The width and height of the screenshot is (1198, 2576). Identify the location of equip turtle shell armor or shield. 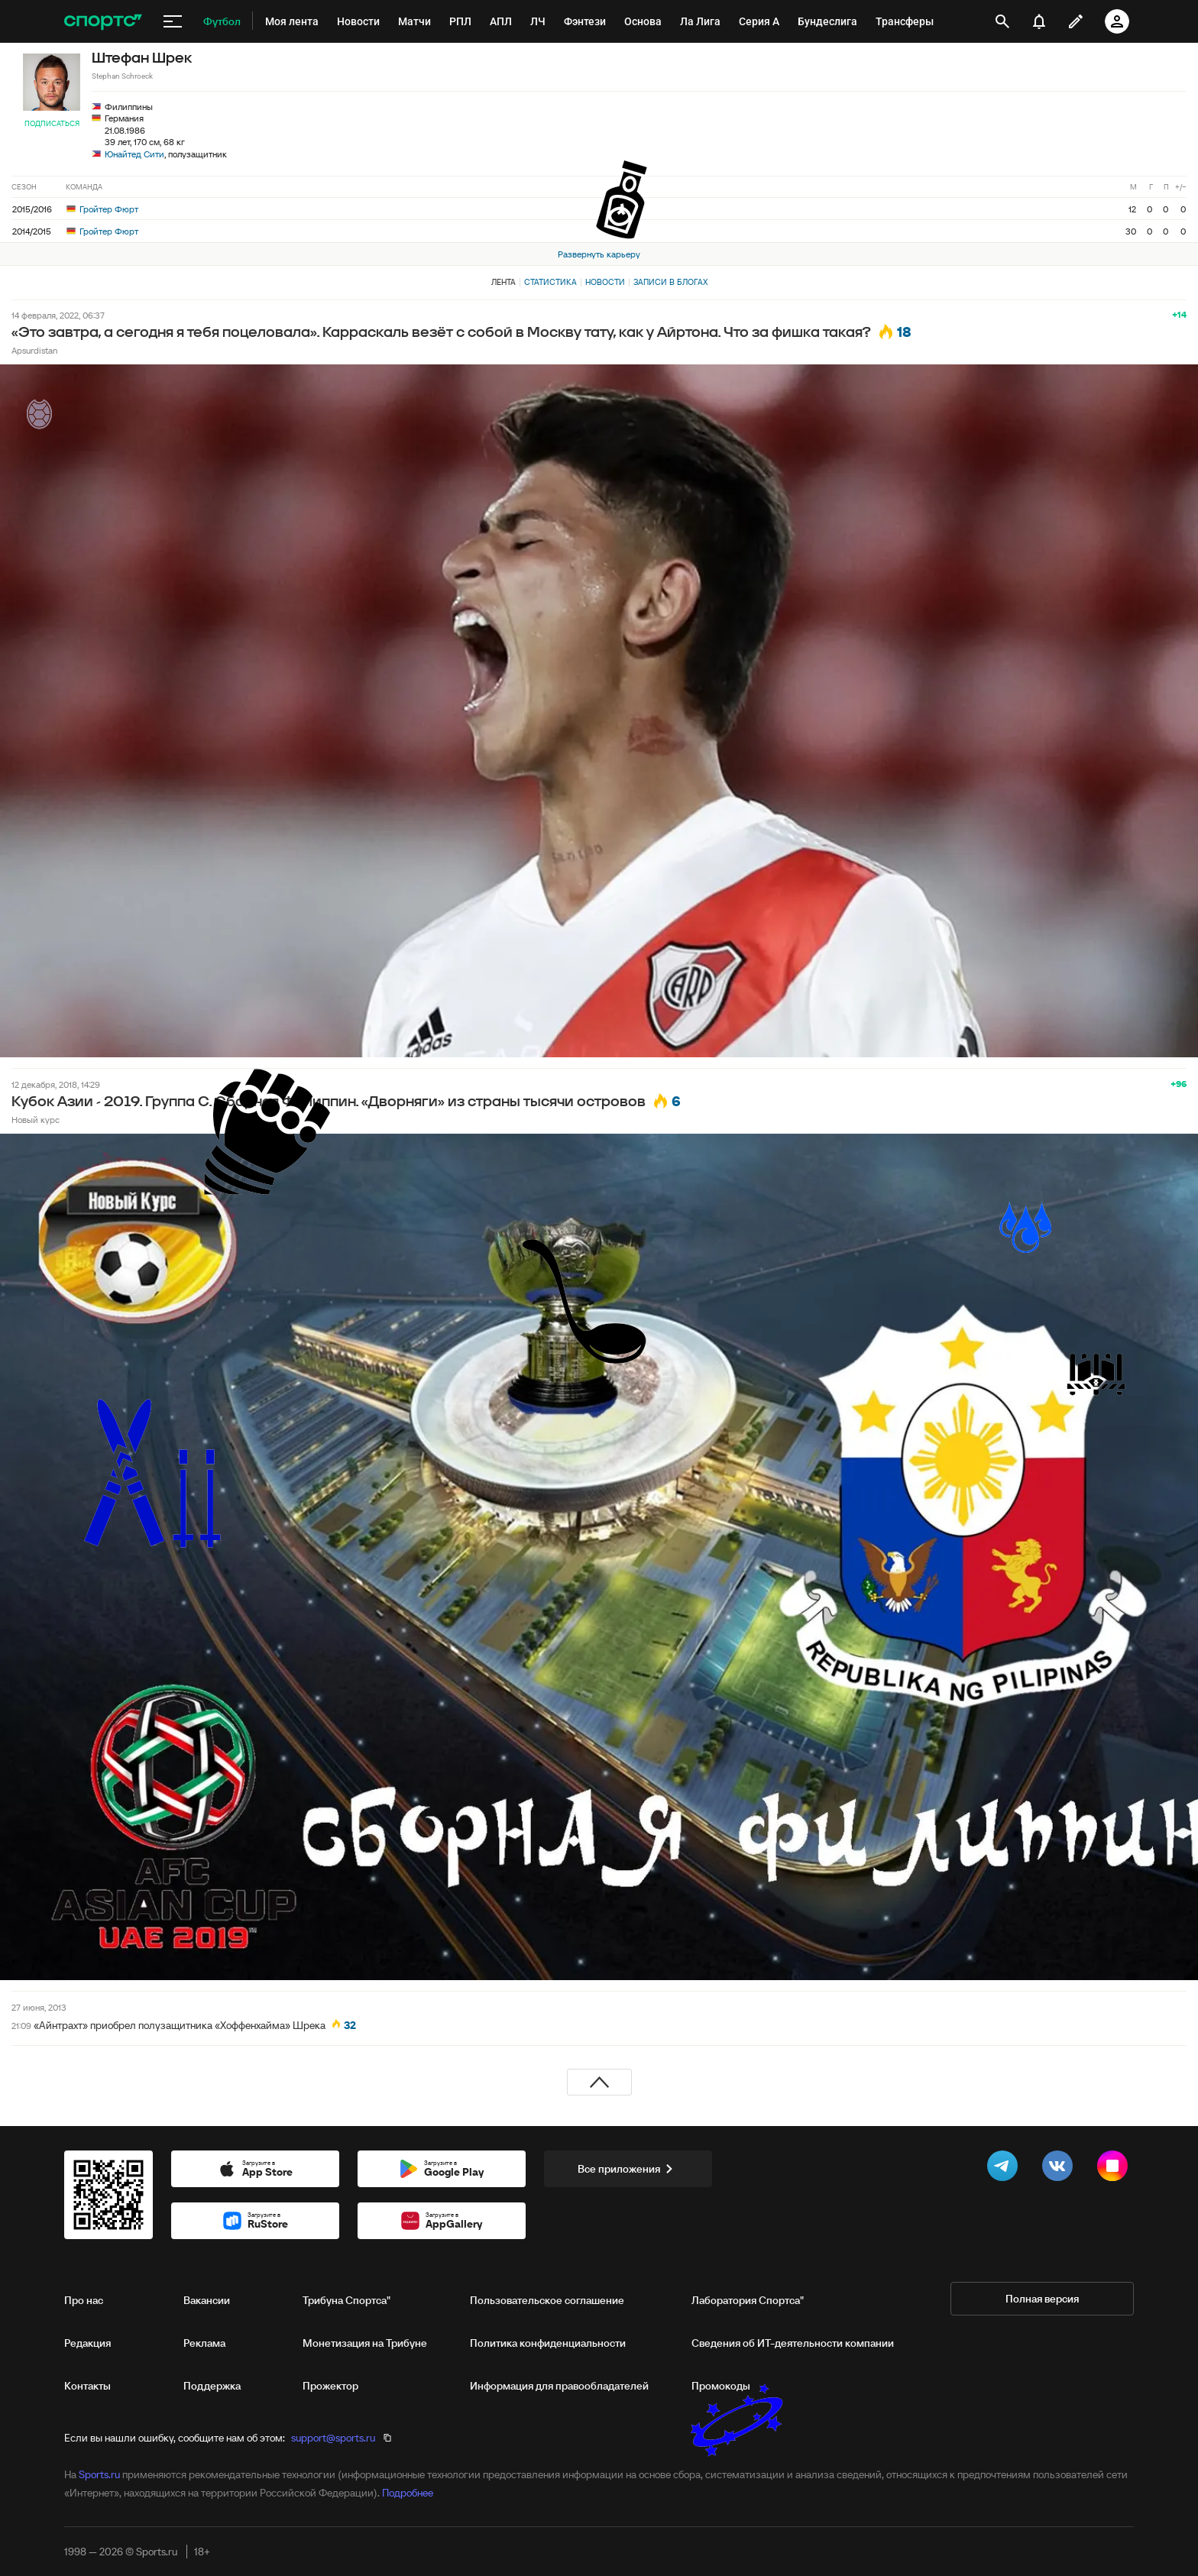
(39, 414).